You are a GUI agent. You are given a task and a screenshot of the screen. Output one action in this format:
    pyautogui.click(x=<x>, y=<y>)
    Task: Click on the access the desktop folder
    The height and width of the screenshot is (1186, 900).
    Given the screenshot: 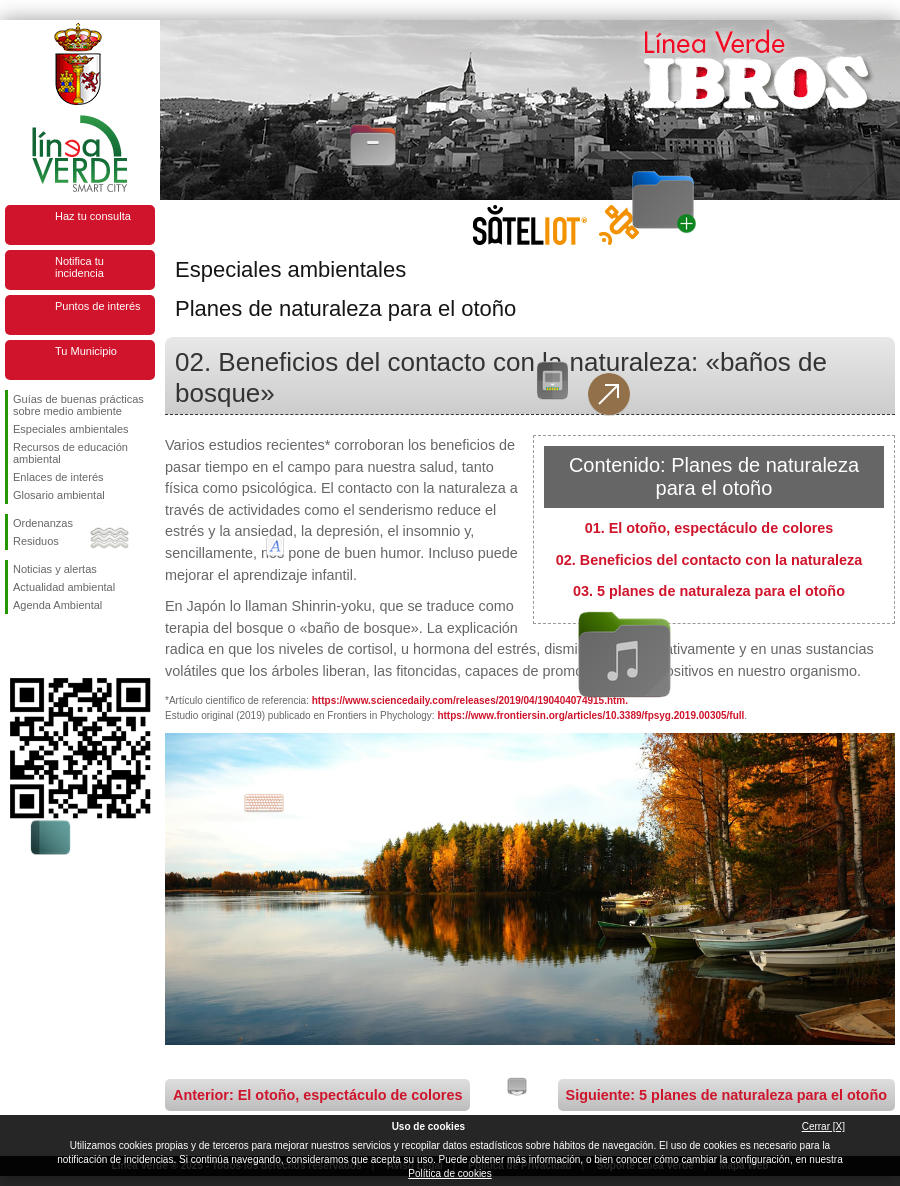 What is the action you would take?
    pyautogui.click(x=50, y=836)
    